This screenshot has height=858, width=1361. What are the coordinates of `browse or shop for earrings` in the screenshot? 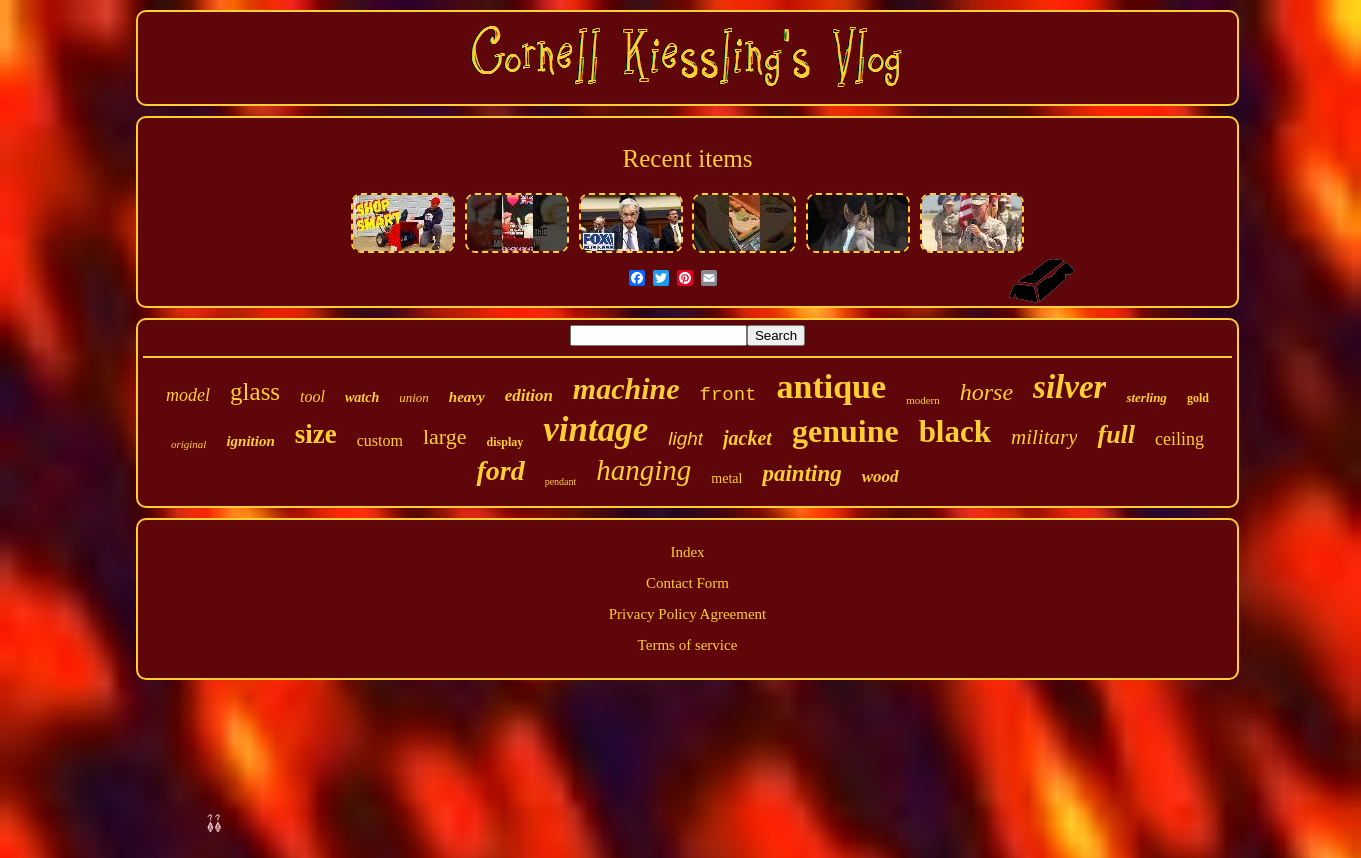 It's located at (214, 823).